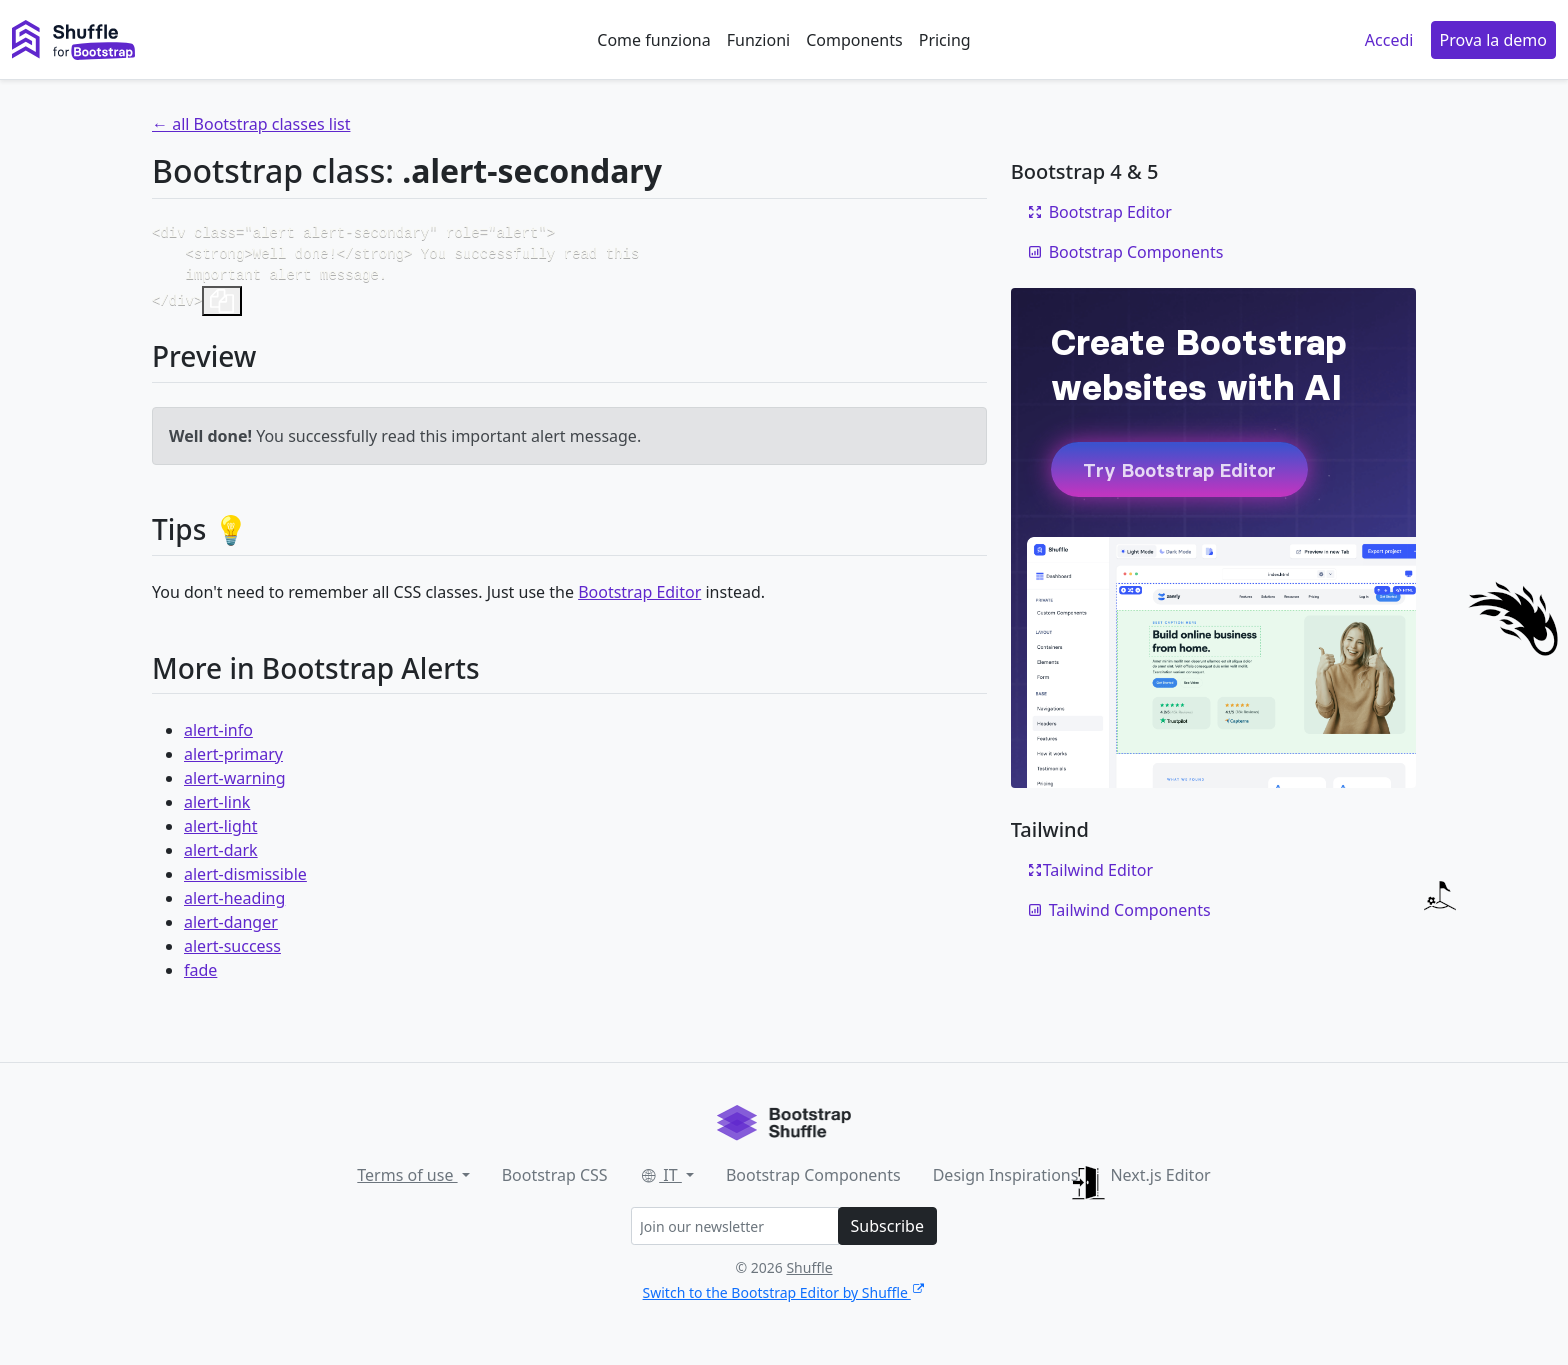  I want to click on exit or log out of the current session, so click(1088, 1182).